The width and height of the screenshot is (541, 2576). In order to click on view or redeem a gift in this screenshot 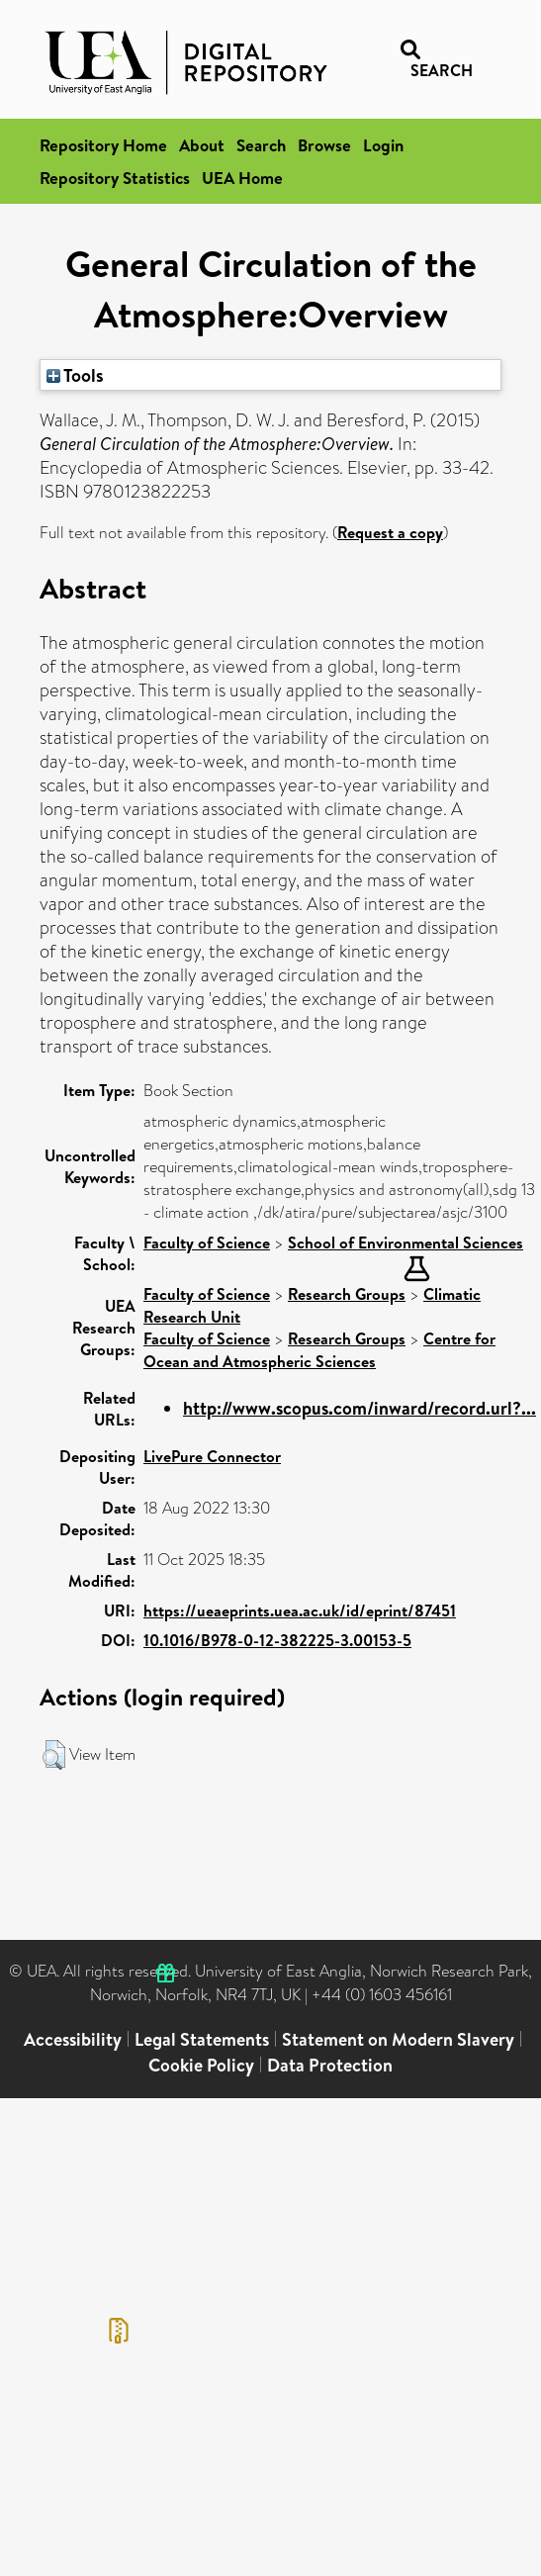, I will do `click(165, 1973)`.